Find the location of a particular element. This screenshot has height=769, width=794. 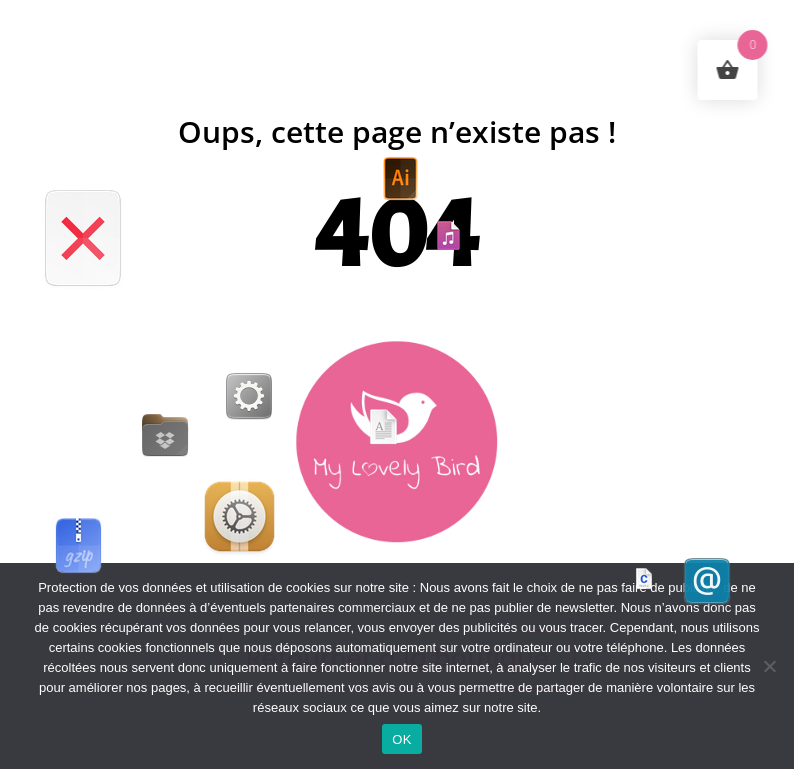

executable application file is located at coordinates (239, 515).